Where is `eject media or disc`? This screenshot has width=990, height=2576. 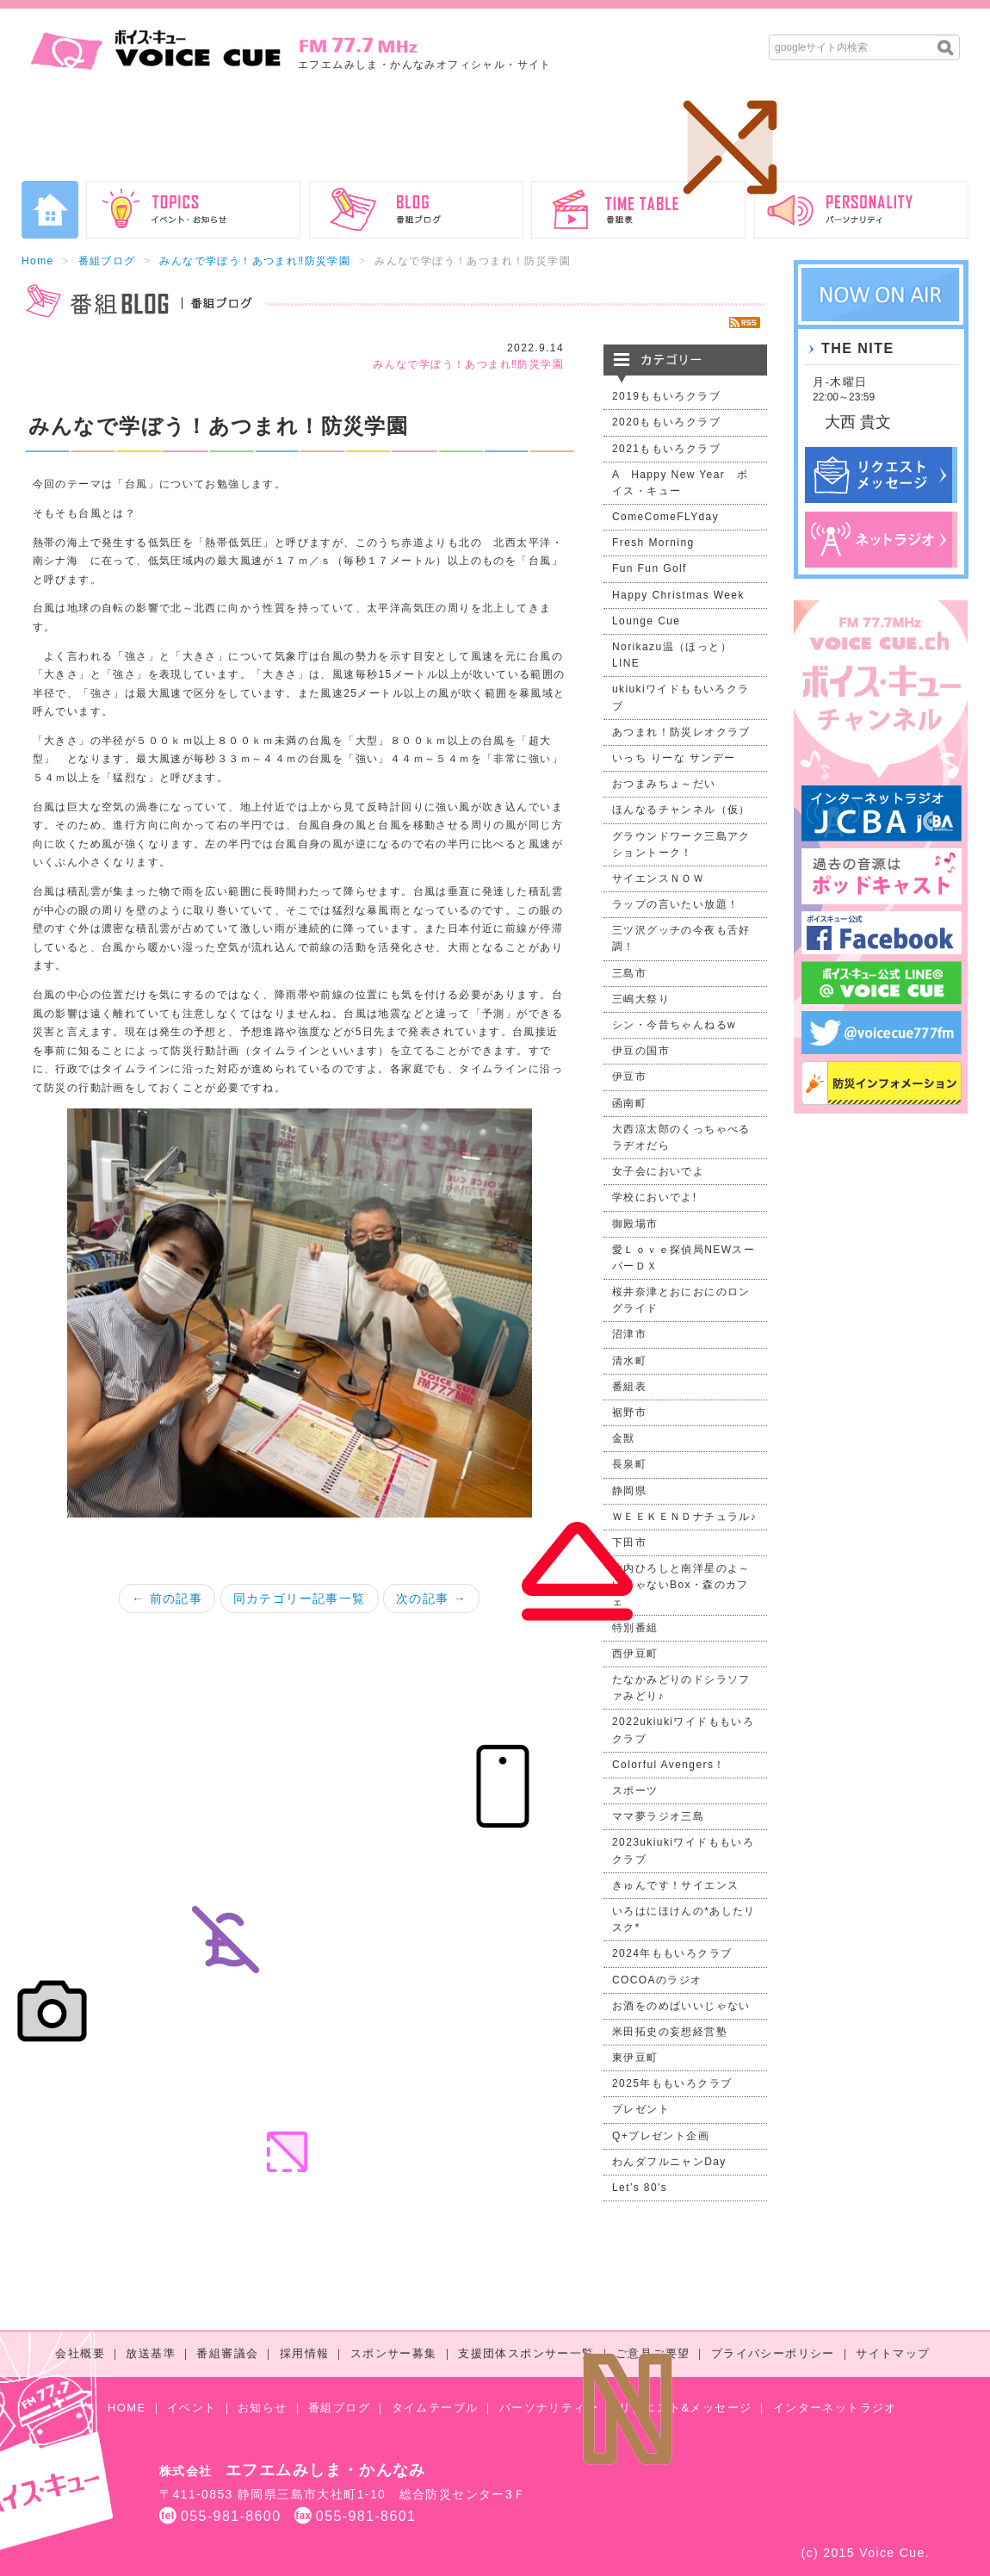
eject media or disc is located at coordinates (577, 1577).